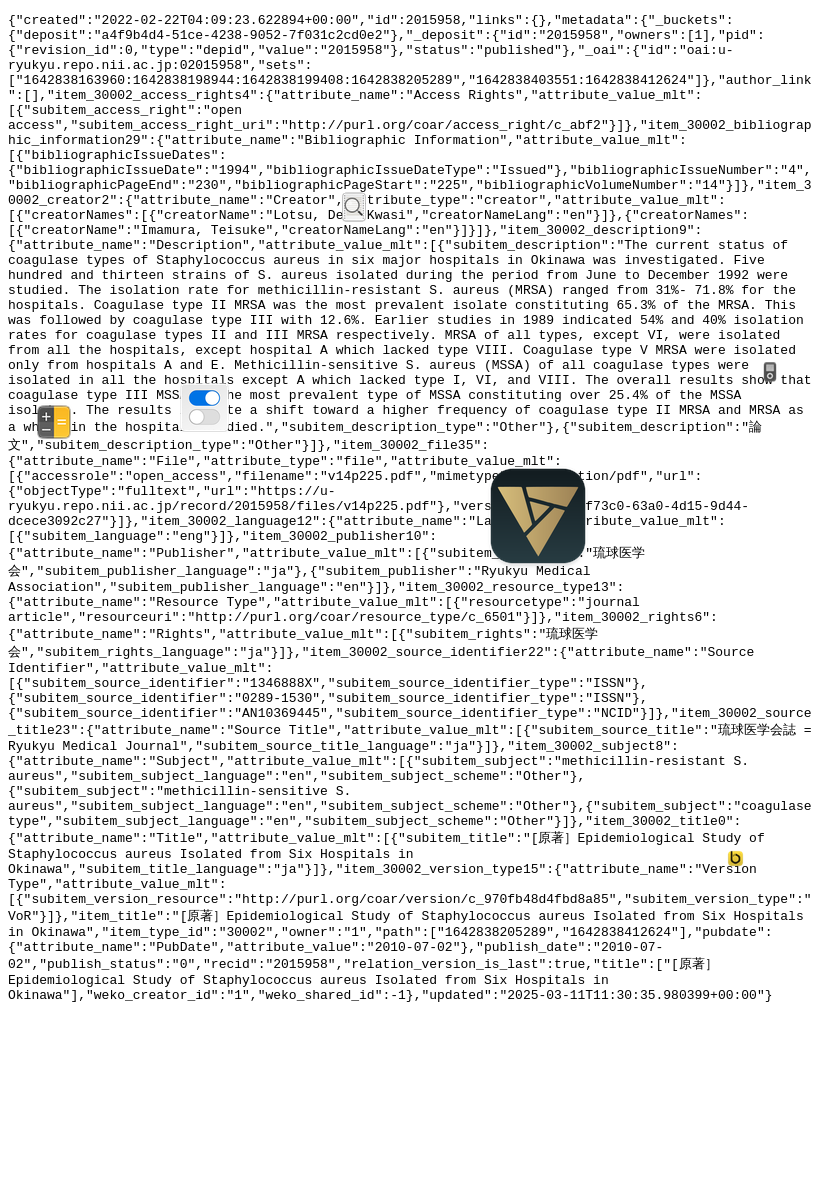  Describe the element at coordinates (770, 372) in the screenshot. I see `multimedia player device icon` at that location.